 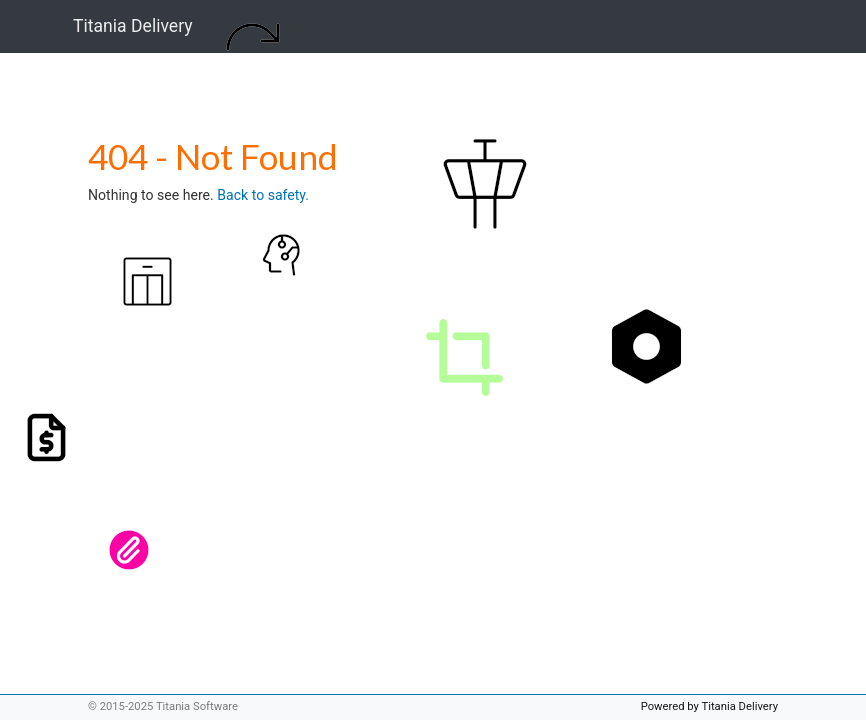 I want to click on access AI or machine learning features, so click(x=282, y=255).